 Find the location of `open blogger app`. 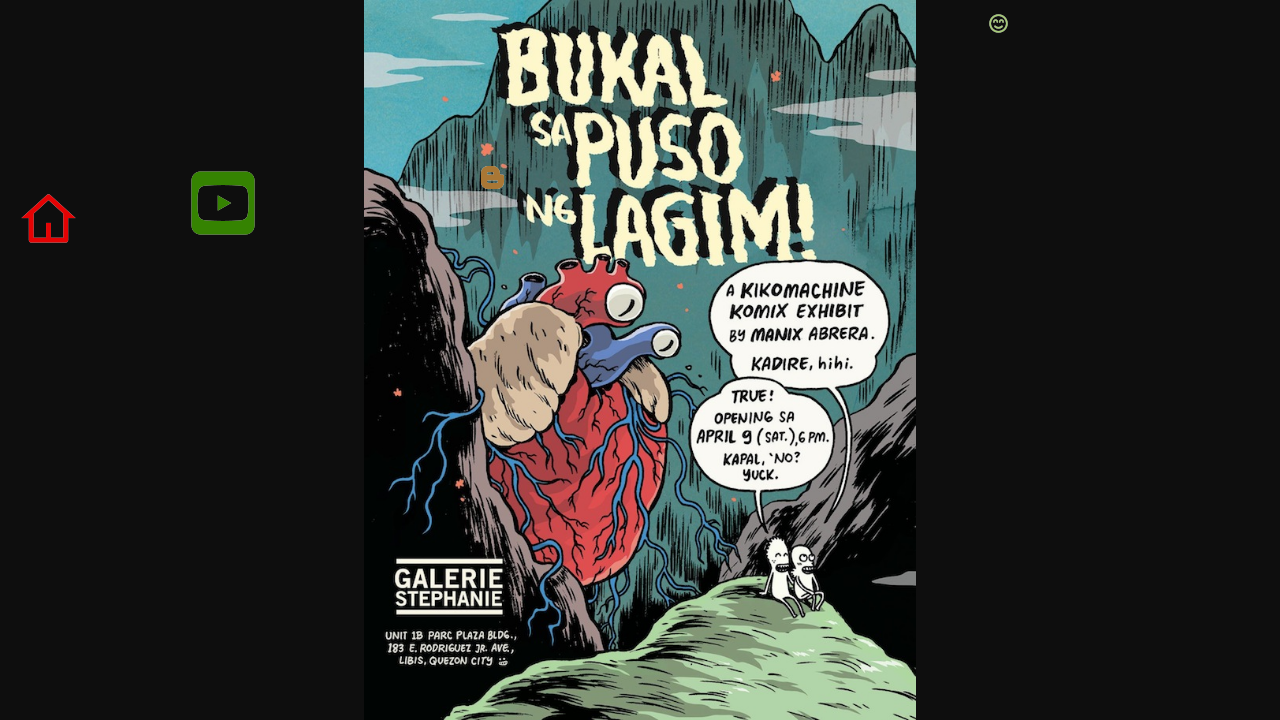

open blogger app is located at coordinates (492, 177).